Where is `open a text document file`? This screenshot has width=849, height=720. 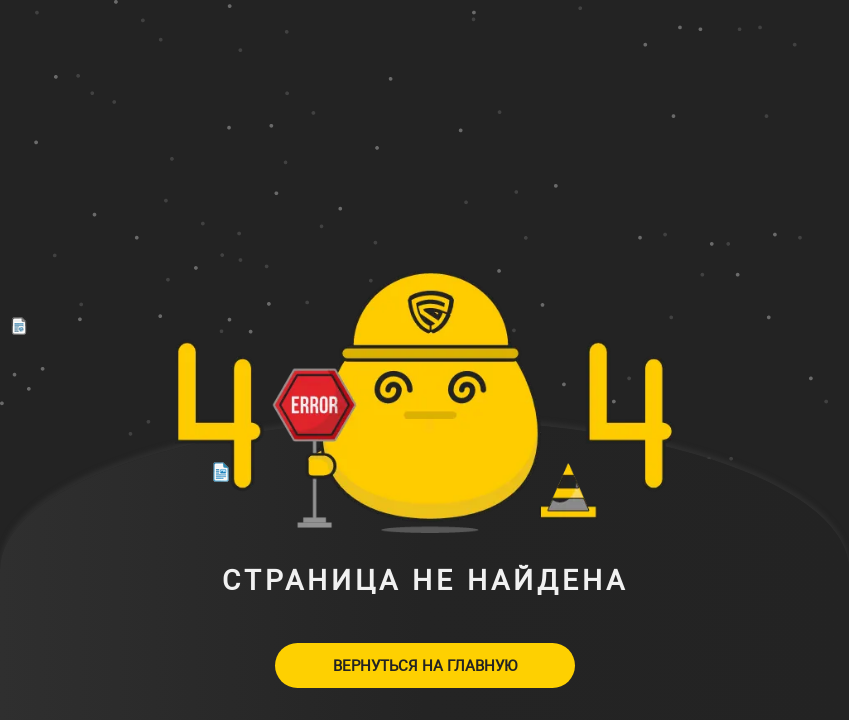
open a text document file is located at coordinates (221, 472).